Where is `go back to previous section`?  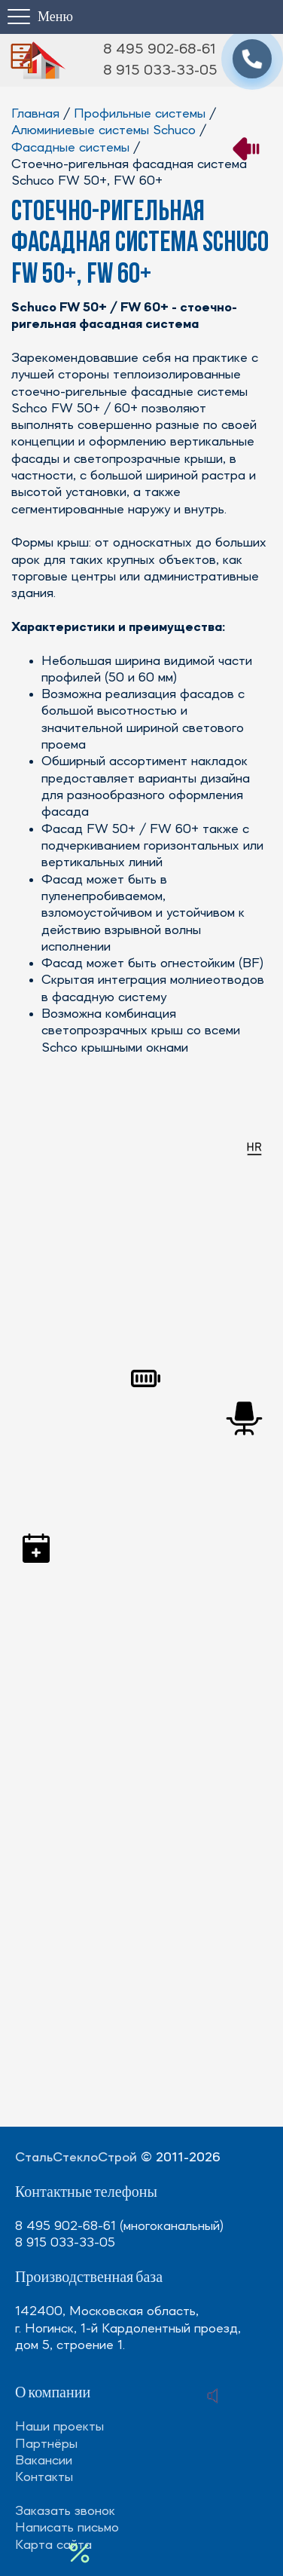 go back to previous section is located at coordinates (245, 149).